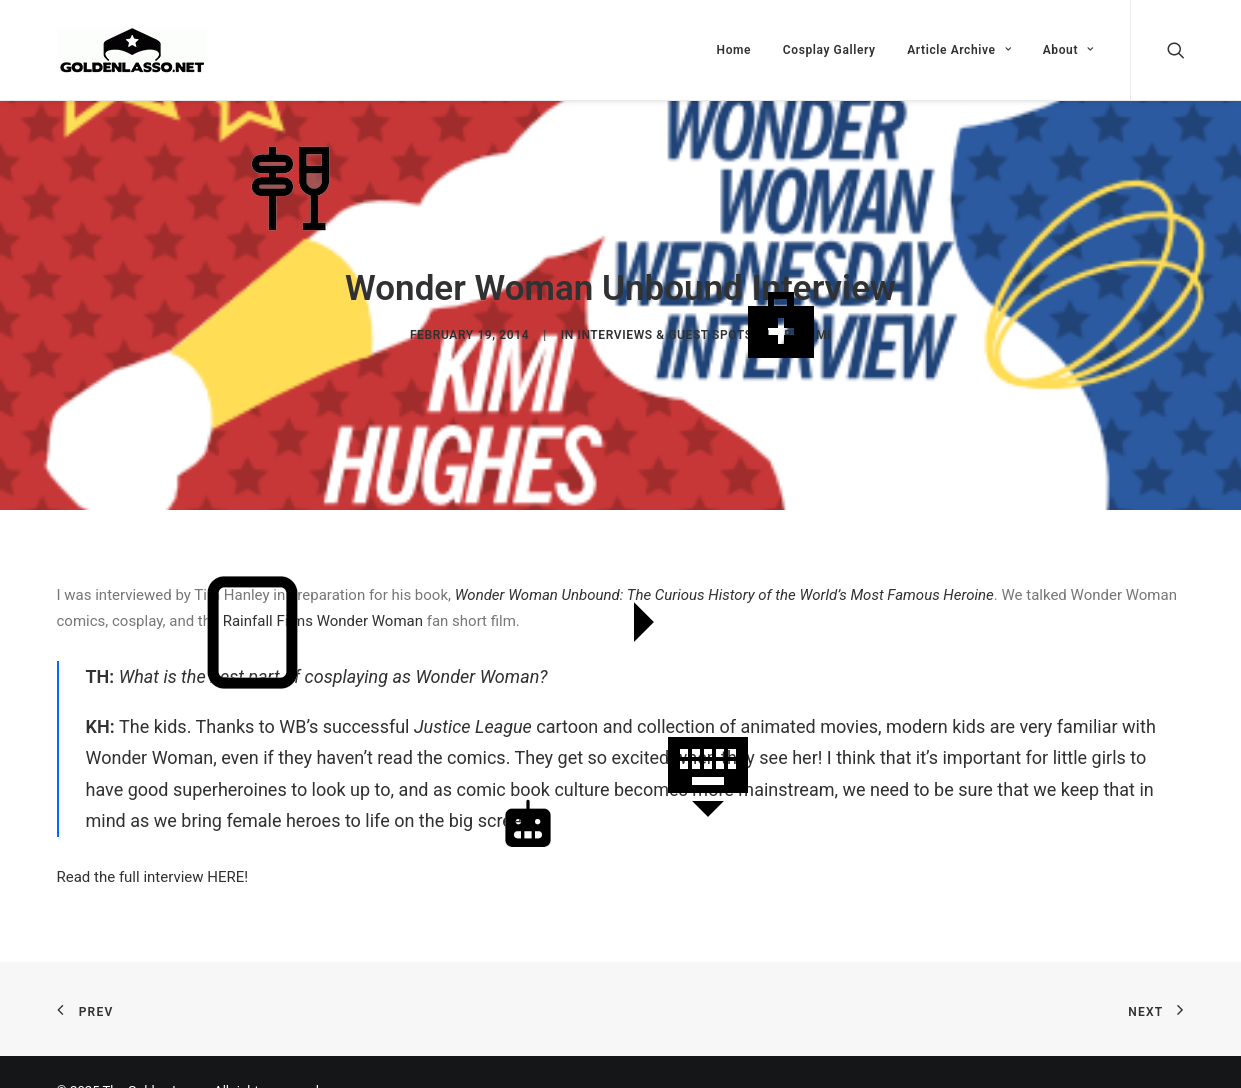 The width and height of the screenshot is (1241, 1088). Describe the element at coordinates (642, 622) in the screenshot. I see `navigate to the next item or screen` at that location.